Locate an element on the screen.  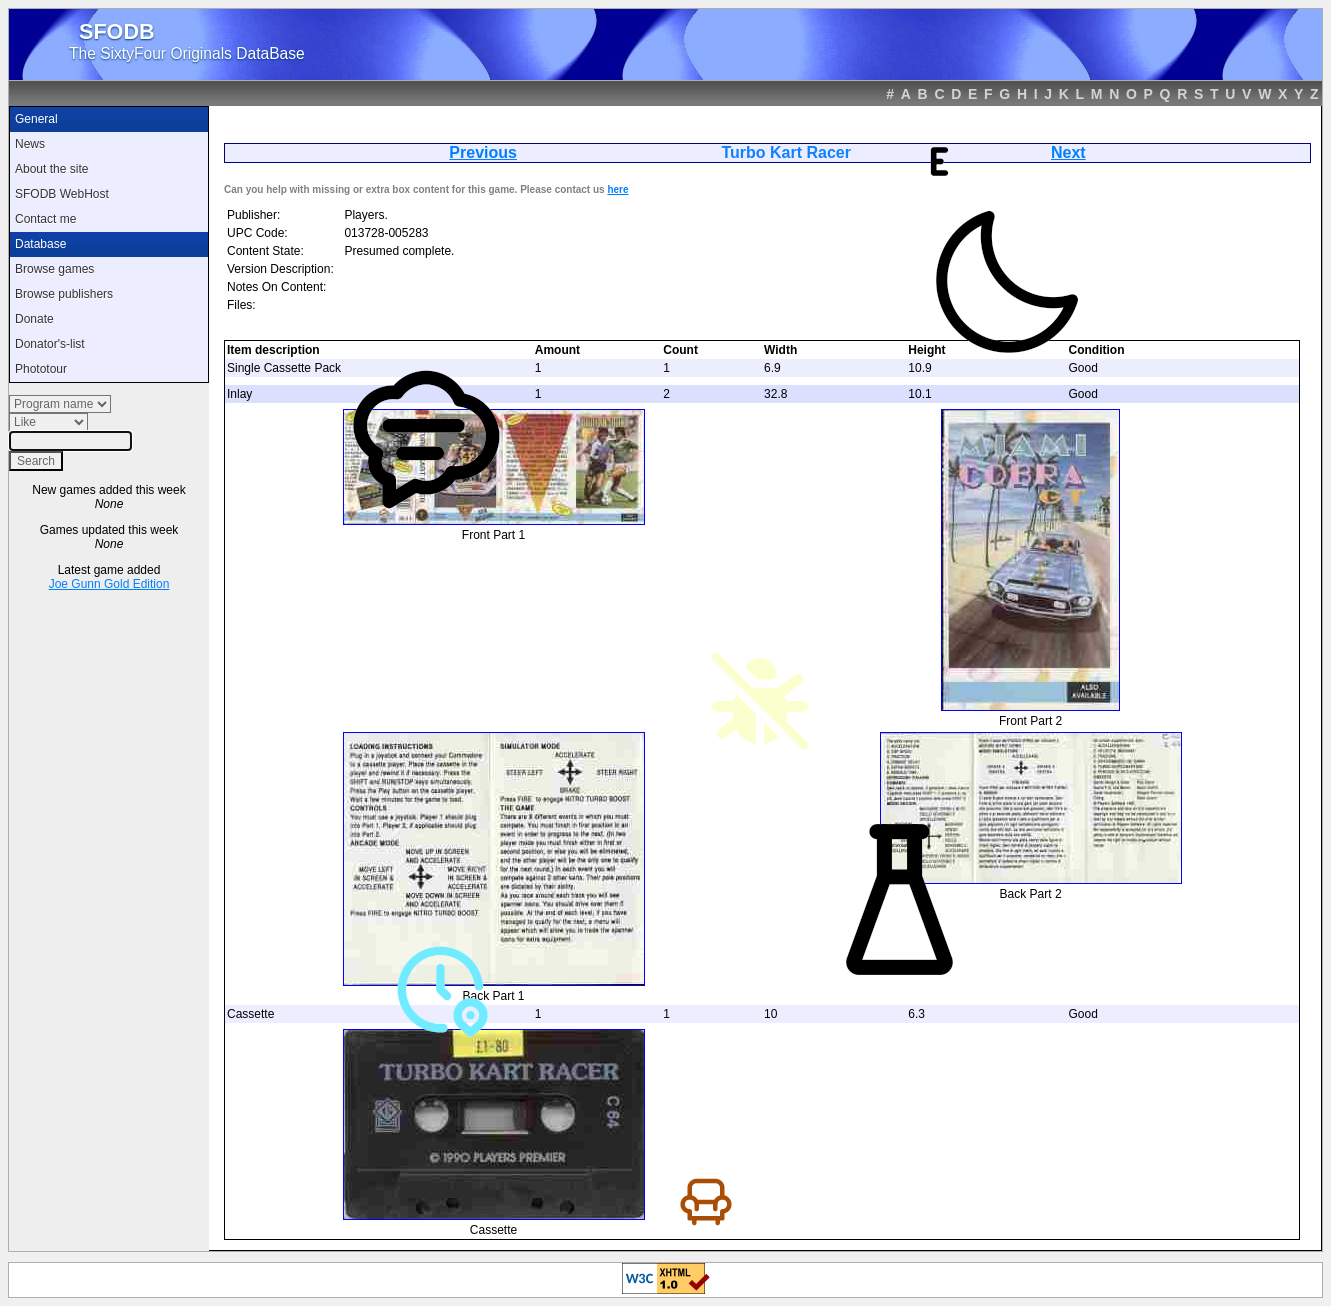
indicates an "E" label or category marker is located at coordinates (939, 161).